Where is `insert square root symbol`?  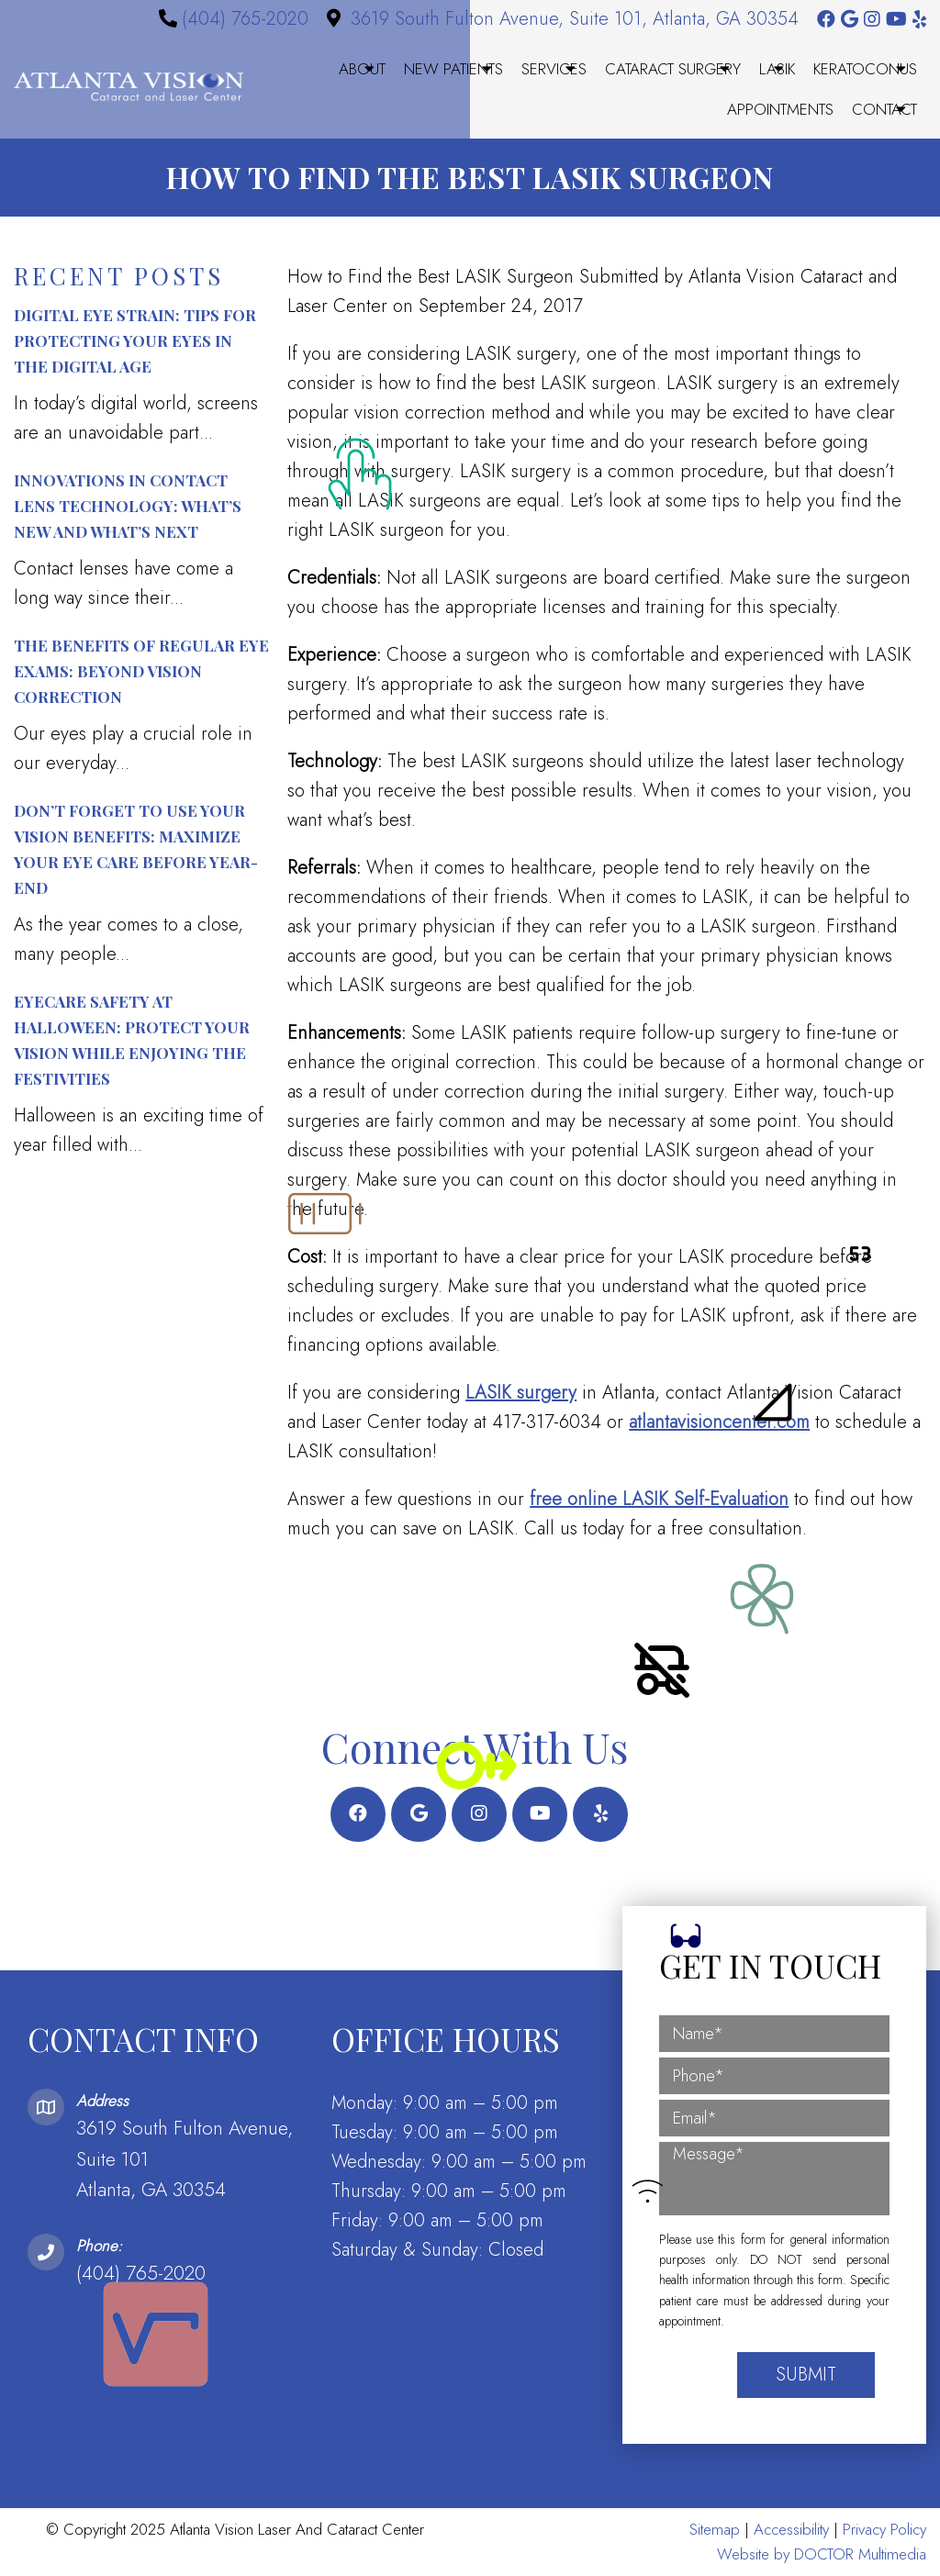 insert square root symbol is located at coordinates (155, 2334).